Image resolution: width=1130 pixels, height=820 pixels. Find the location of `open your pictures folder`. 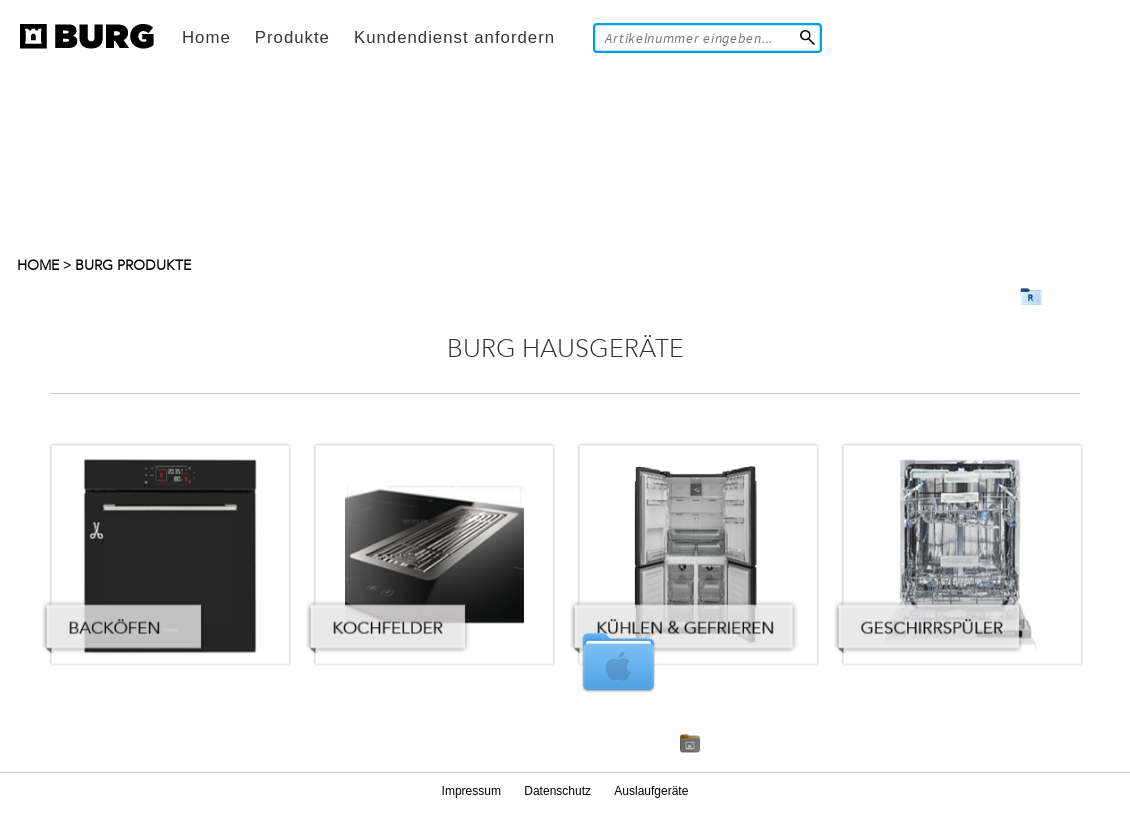

open your pictures folder is located at coordinates (690, 743).